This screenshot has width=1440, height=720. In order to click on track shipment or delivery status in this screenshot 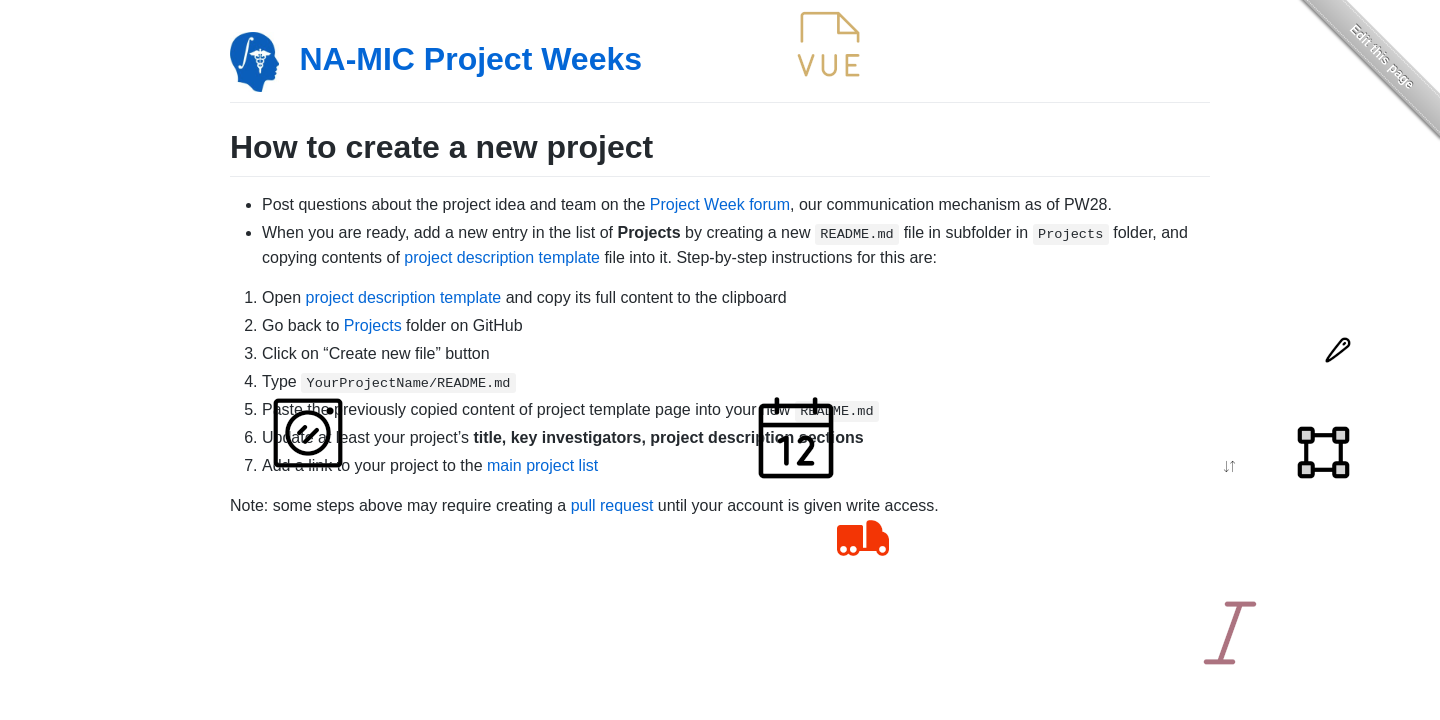, I will do `click(863, 538)`.